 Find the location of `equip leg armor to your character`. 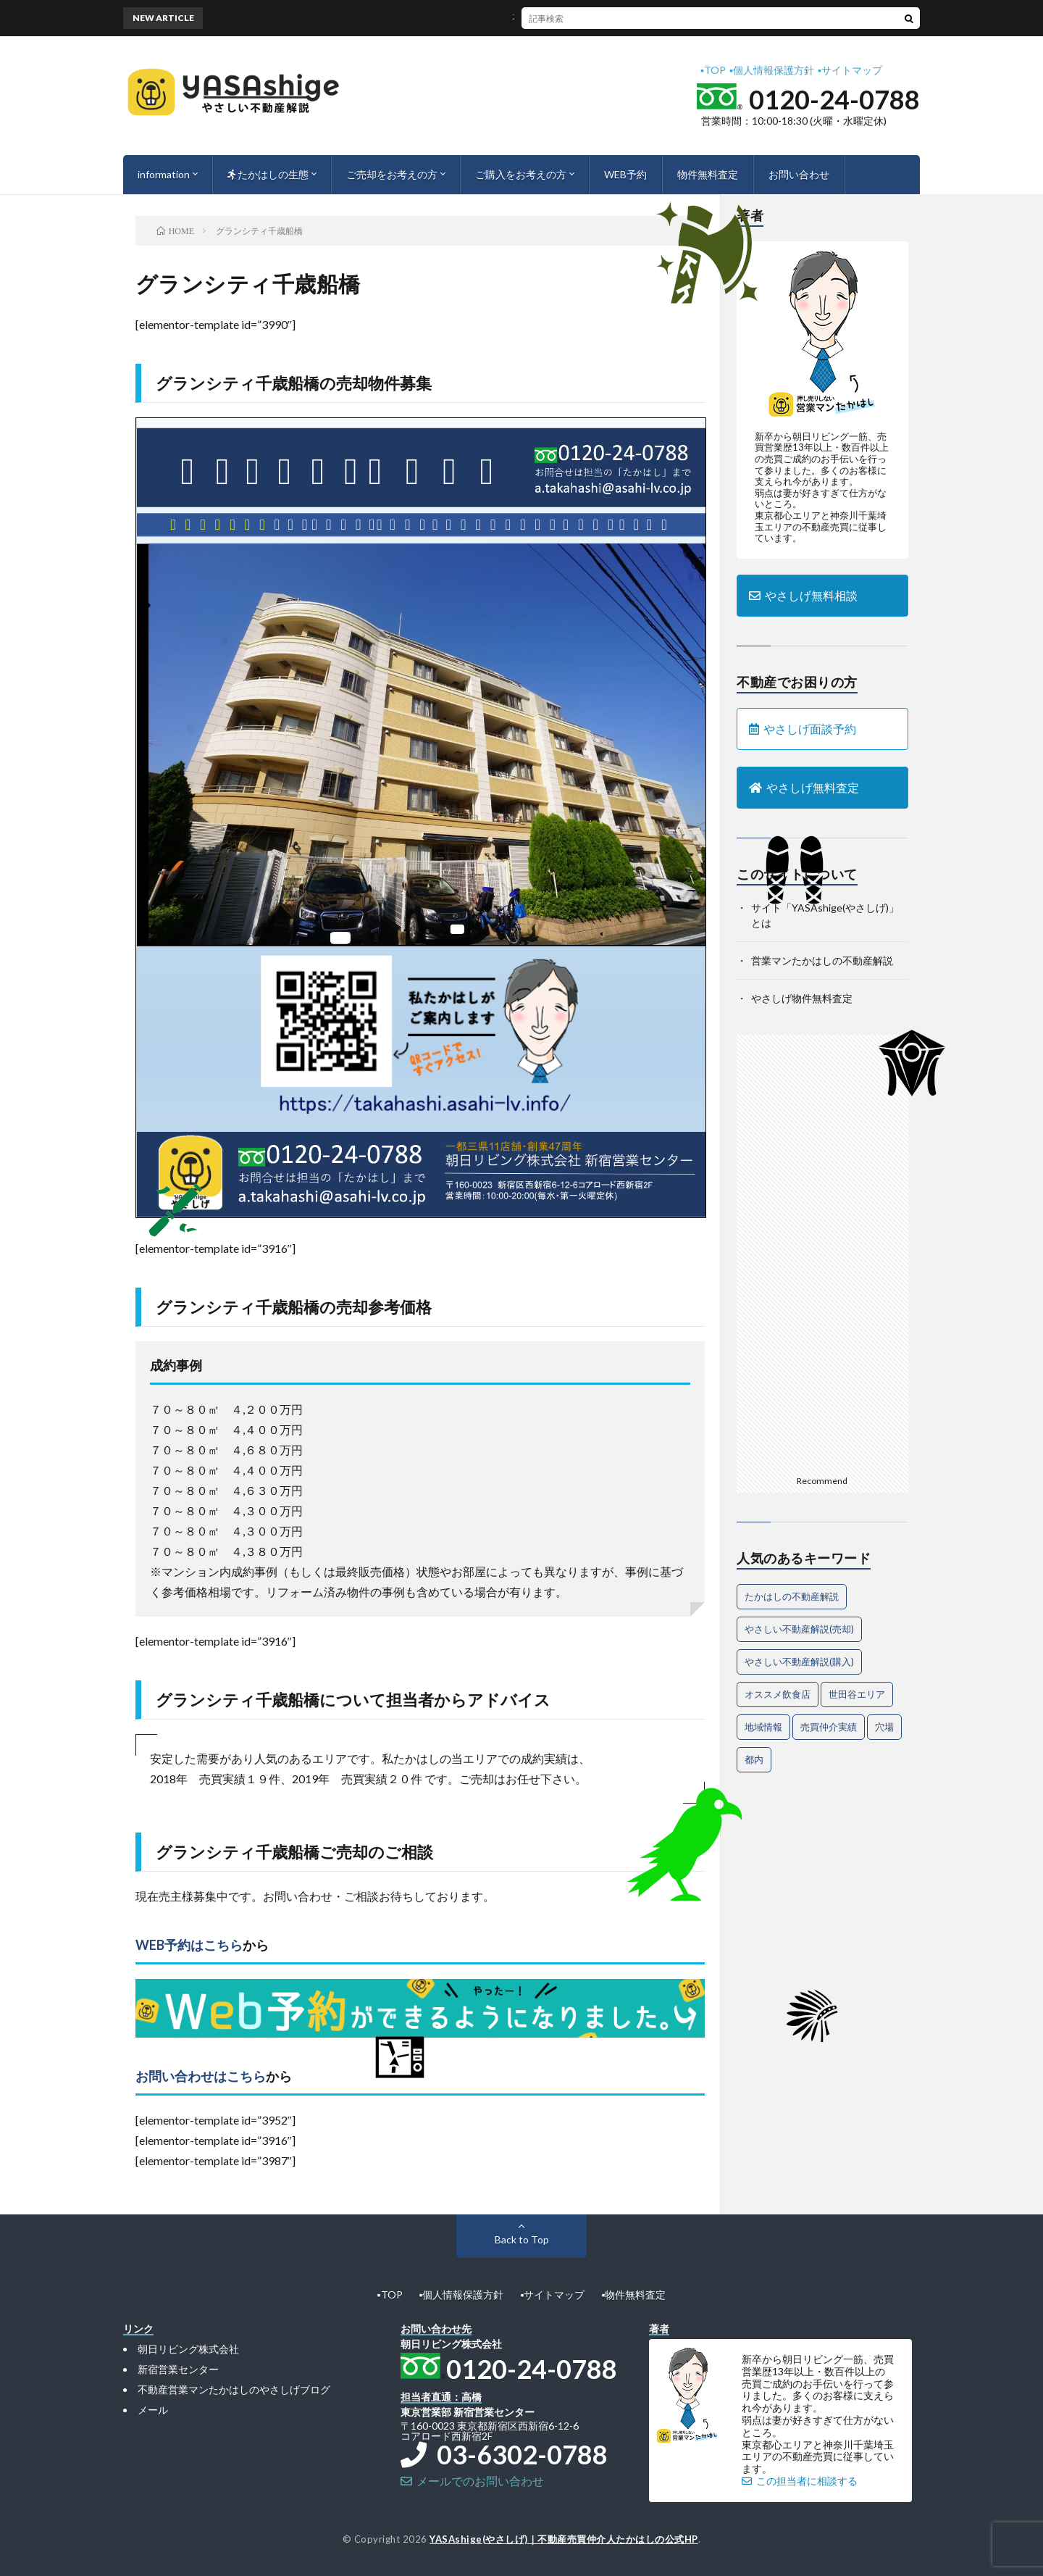

equip leg armor to your character is located at coordinates (795, 869).